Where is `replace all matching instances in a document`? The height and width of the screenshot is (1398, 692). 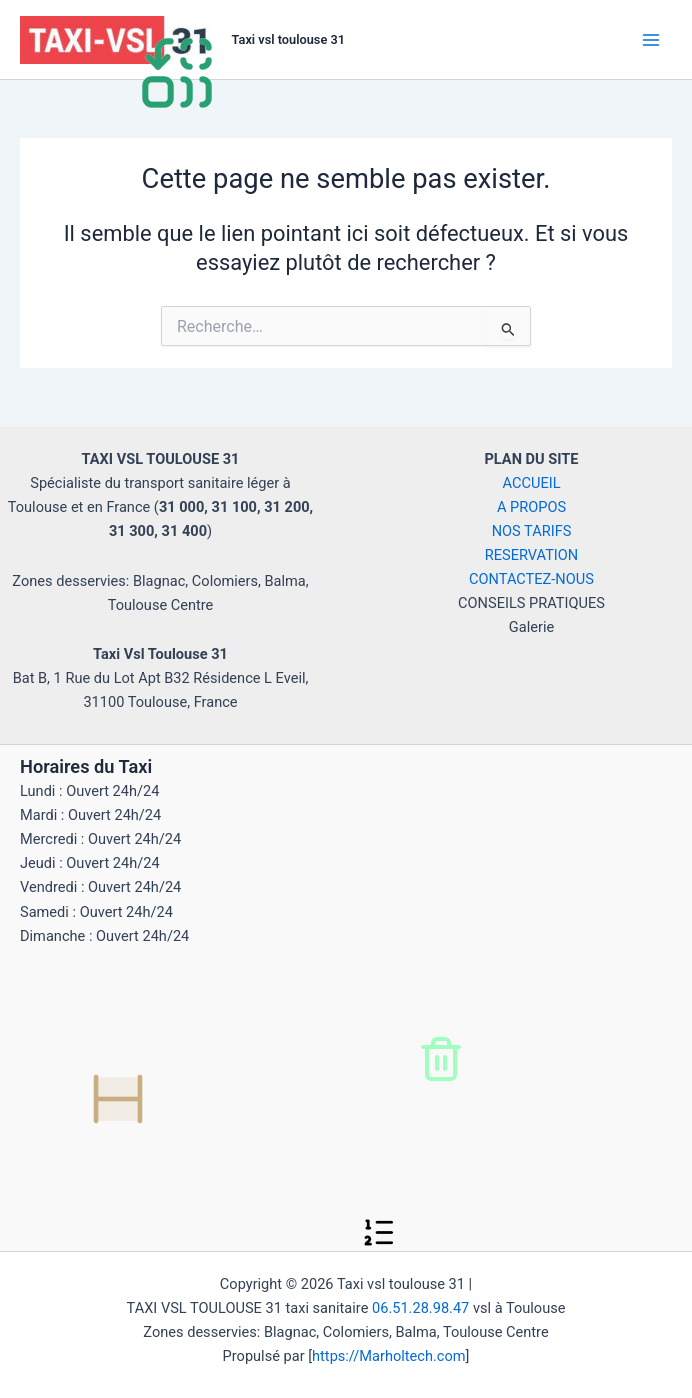
replace all matching instances in a document is located at coordinates (177, 73).